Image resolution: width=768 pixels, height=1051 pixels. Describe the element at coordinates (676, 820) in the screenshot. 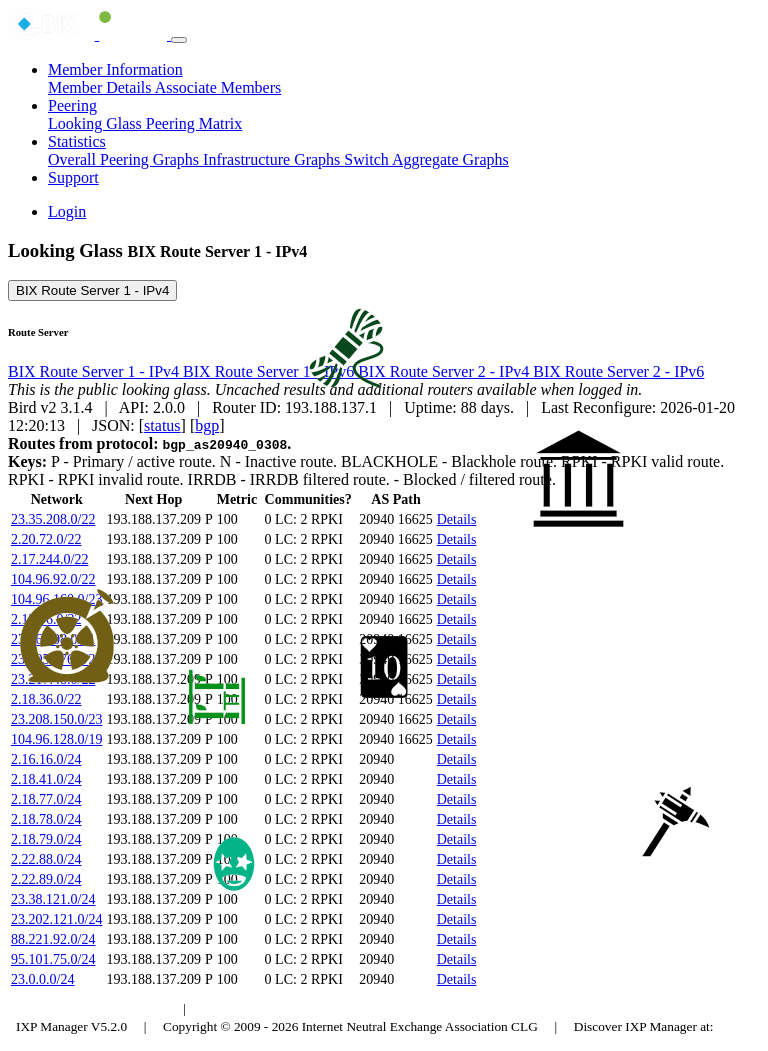

I see `select warhammer as your weapon` at that location.